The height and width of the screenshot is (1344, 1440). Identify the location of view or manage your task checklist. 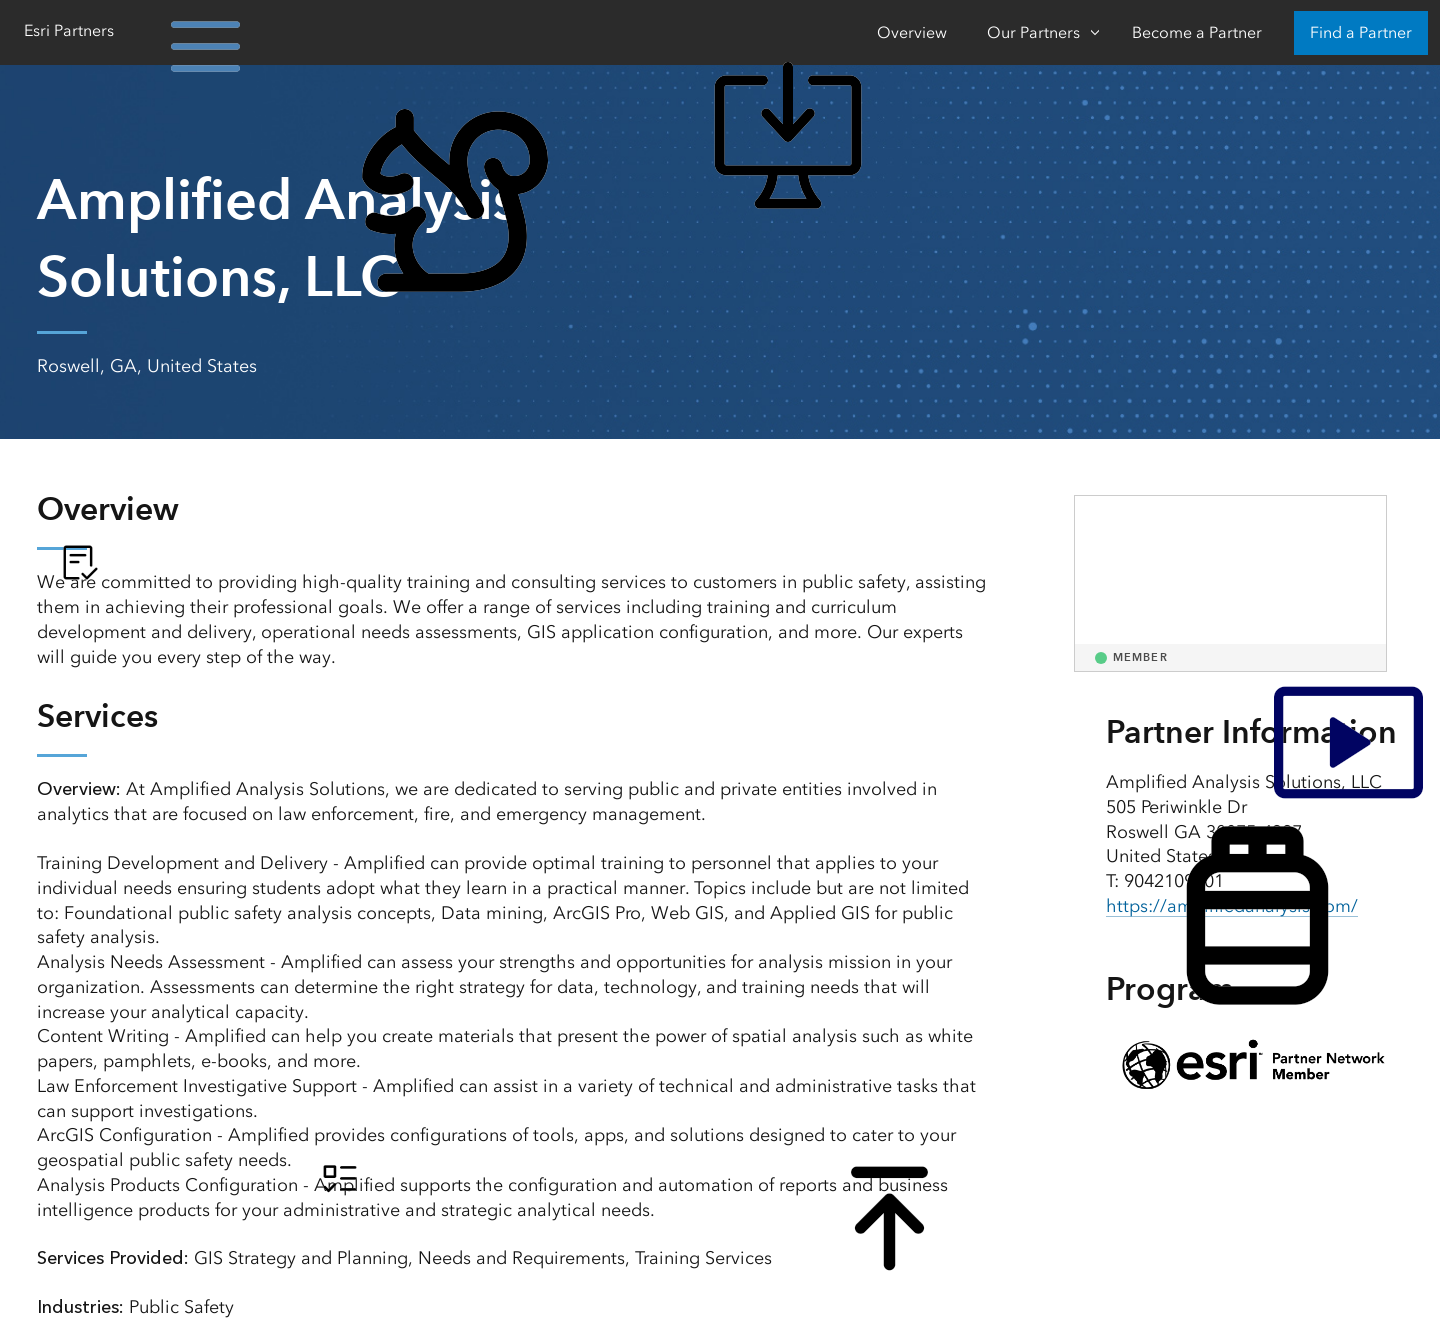
(80, 562).